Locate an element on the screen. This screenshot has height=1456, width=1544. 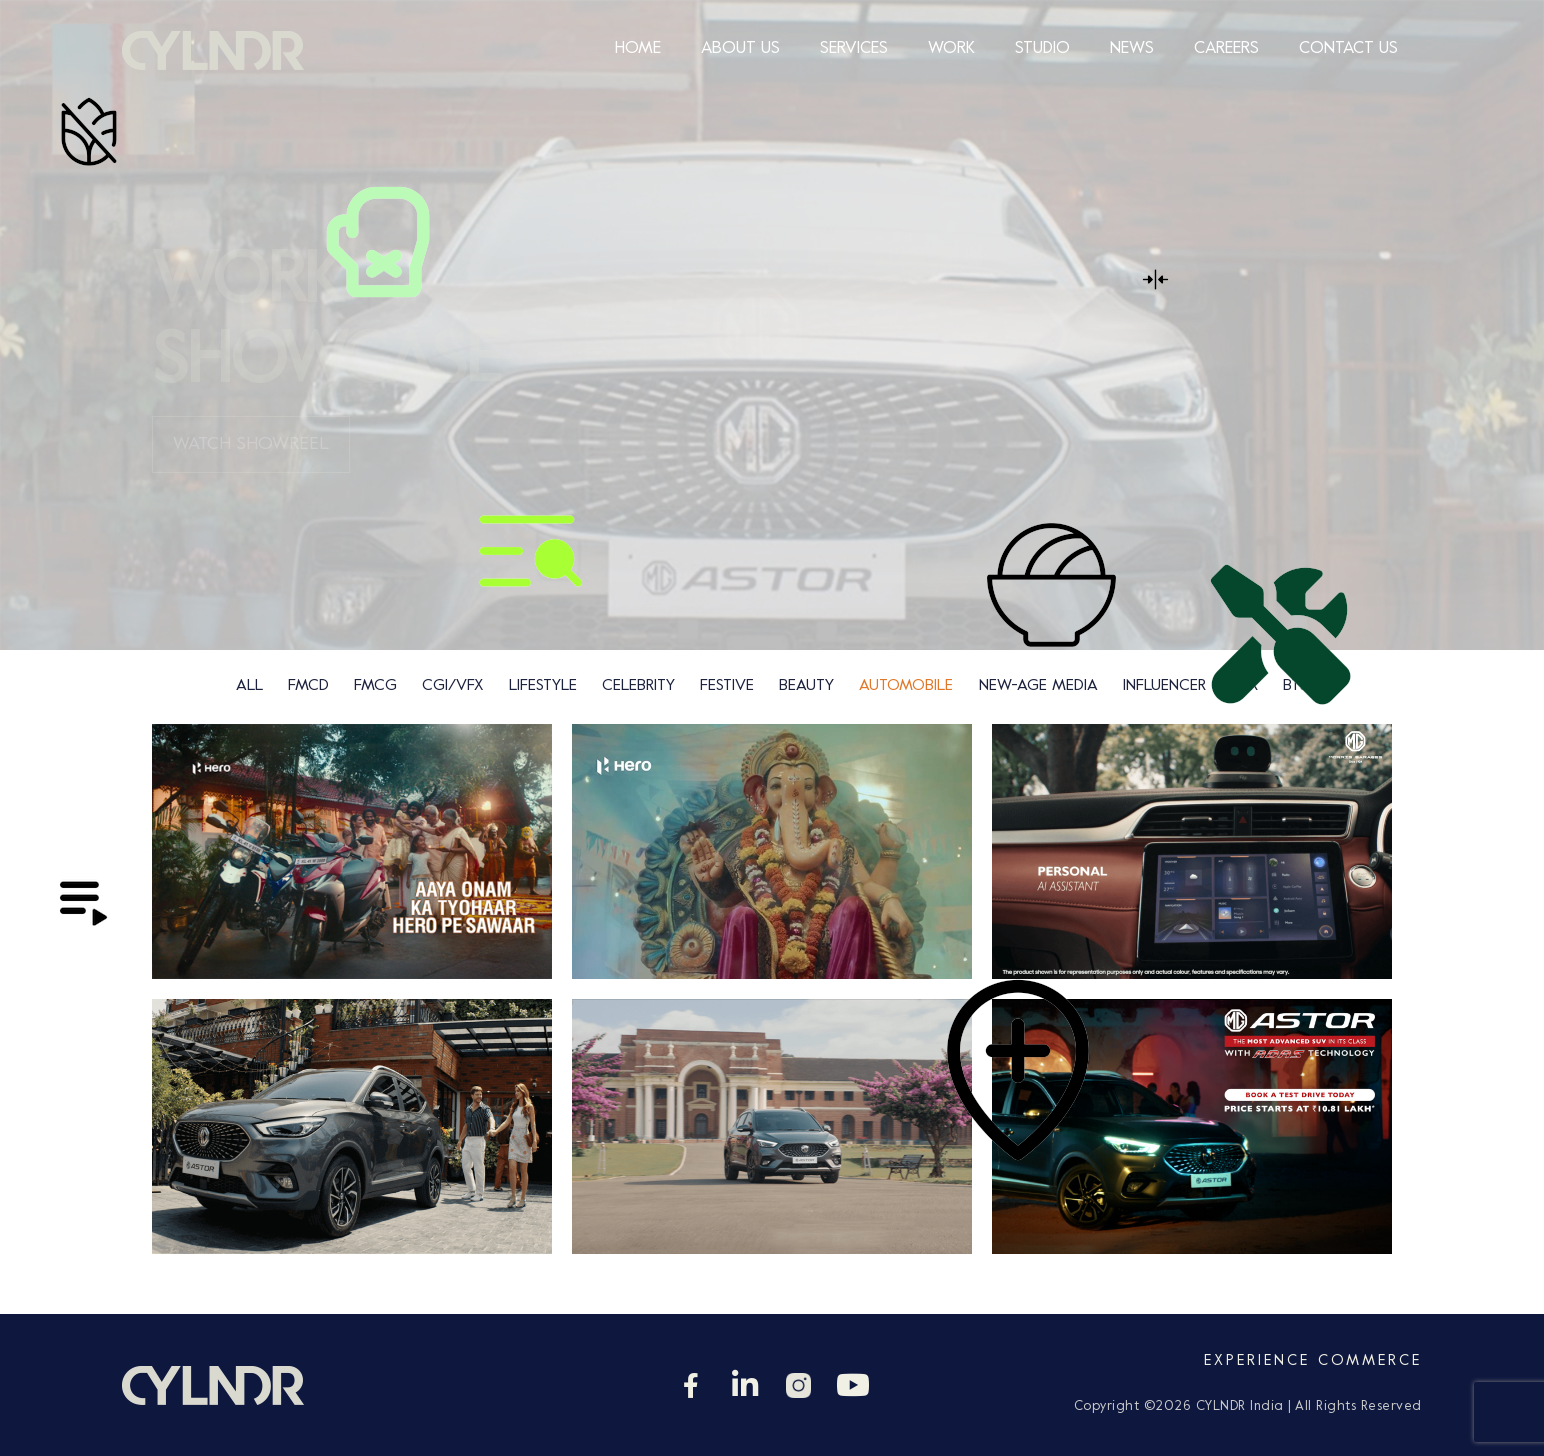
collapse or minimize horizontal spacing is located at coordinates (1155, 279).